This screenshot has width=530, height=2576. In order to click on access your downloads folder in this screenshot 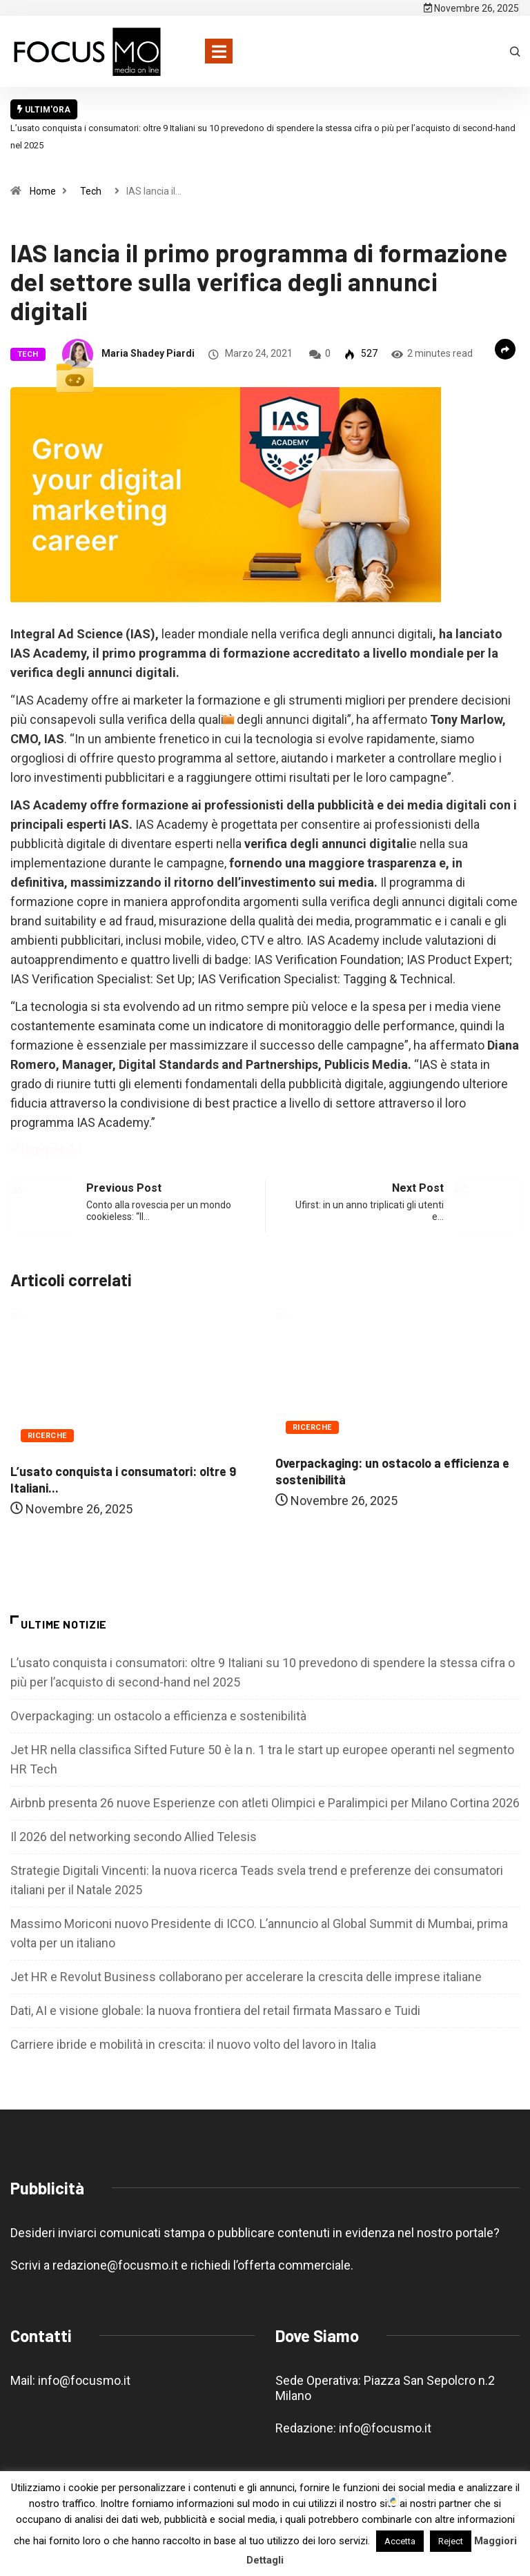, I will do `click(228, 720)`.